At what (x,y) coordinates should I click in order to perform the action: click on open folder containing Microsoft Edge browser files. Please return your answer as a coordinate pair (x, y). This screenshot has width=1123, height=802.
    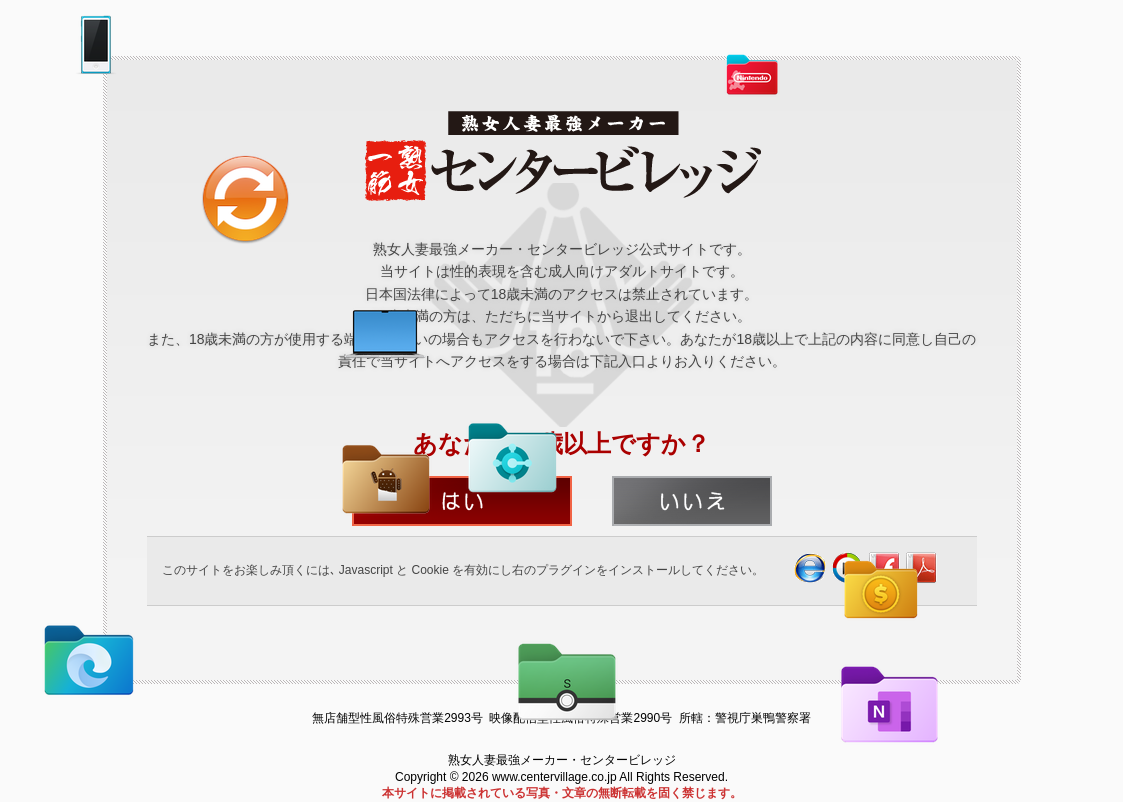
    Looking at the image, I should click on (88, 662).